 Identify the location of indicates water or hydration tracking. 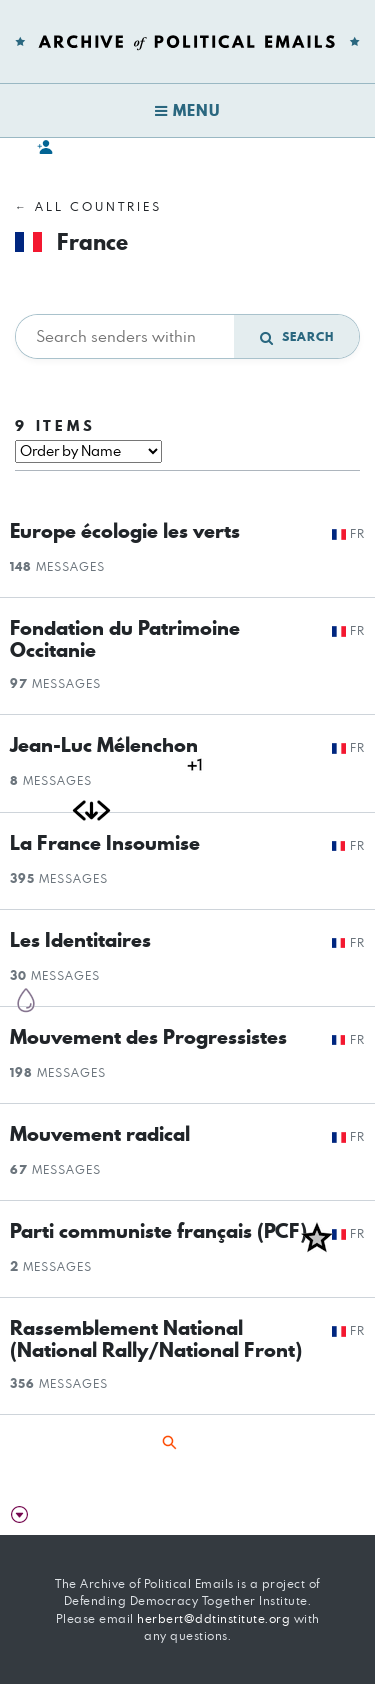
(26, 1000).